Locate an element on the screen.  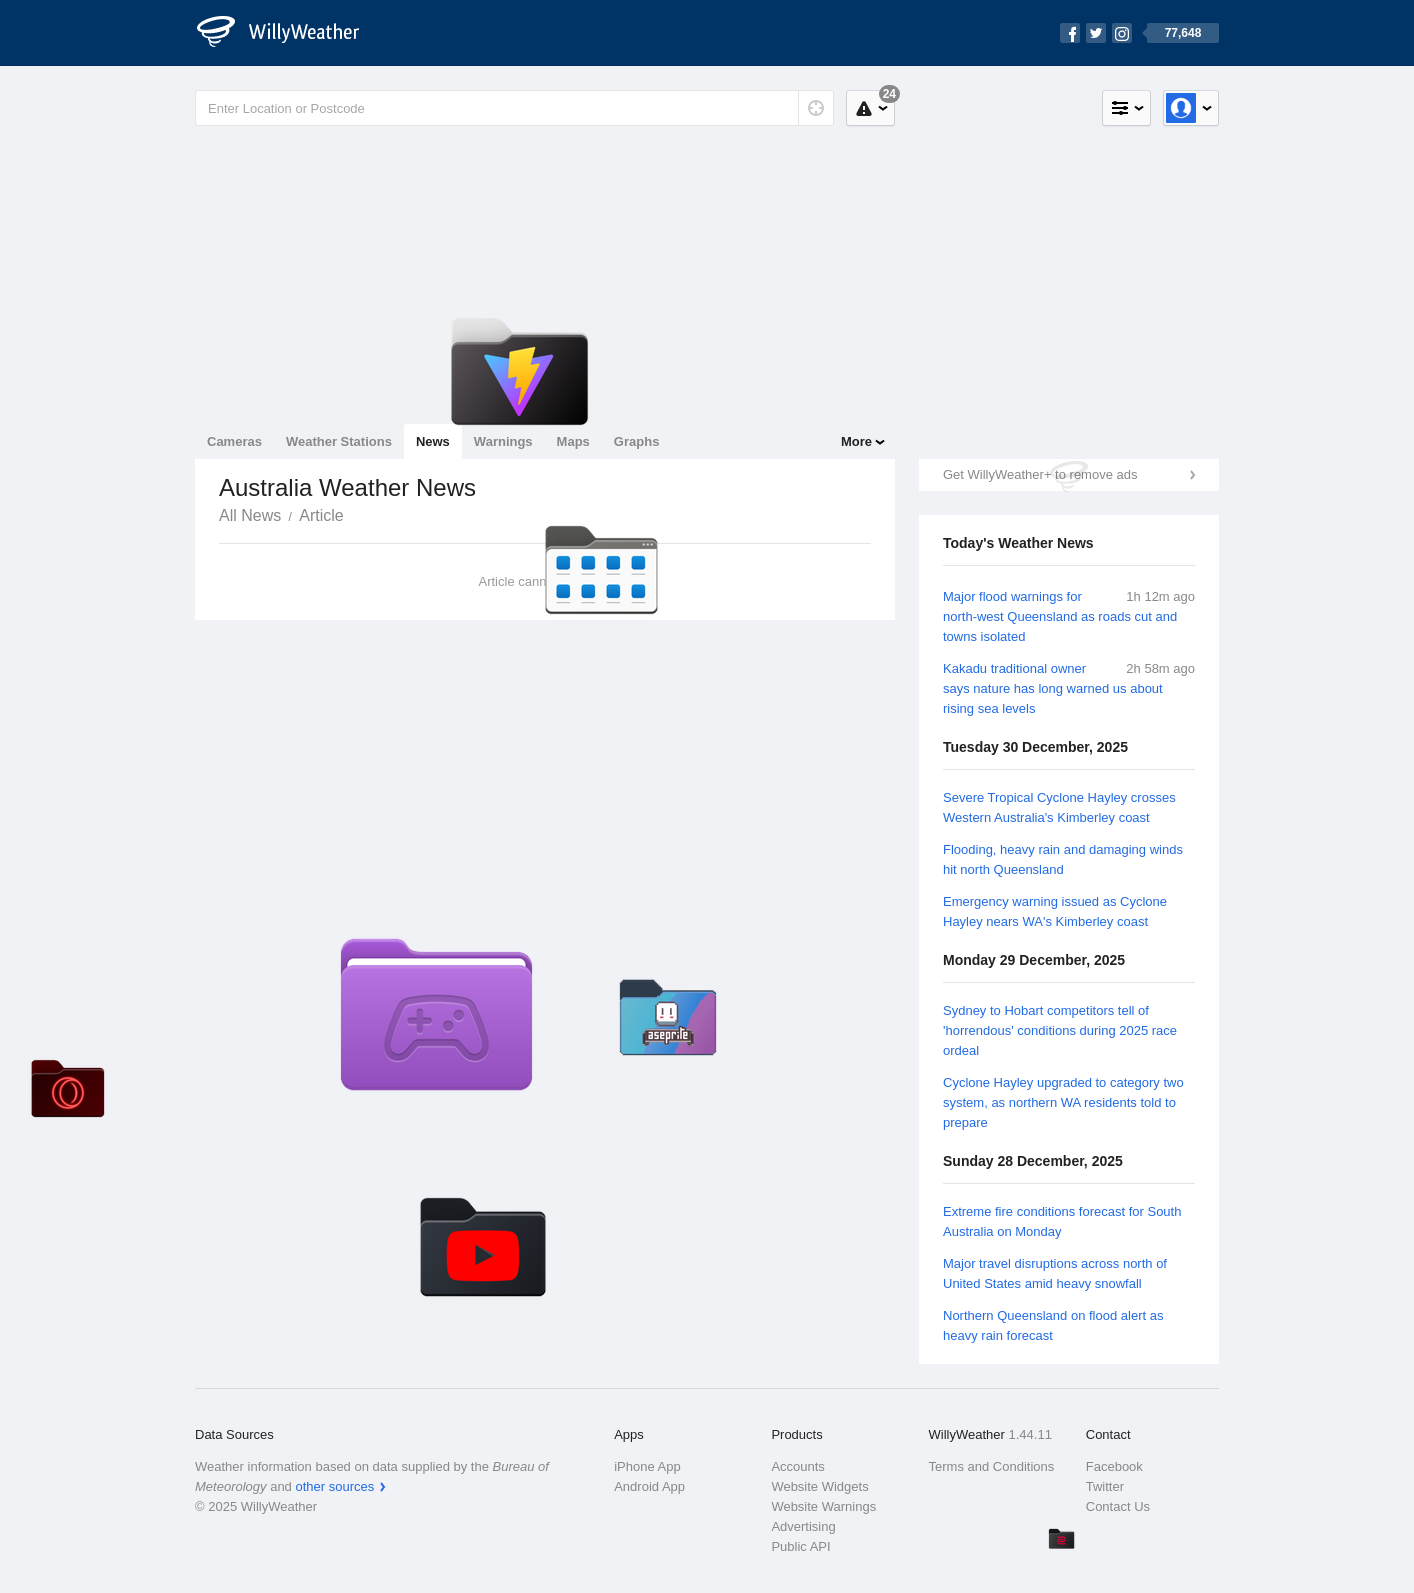
open Opera GX browser files folder is located at coordinates (67, 1090).